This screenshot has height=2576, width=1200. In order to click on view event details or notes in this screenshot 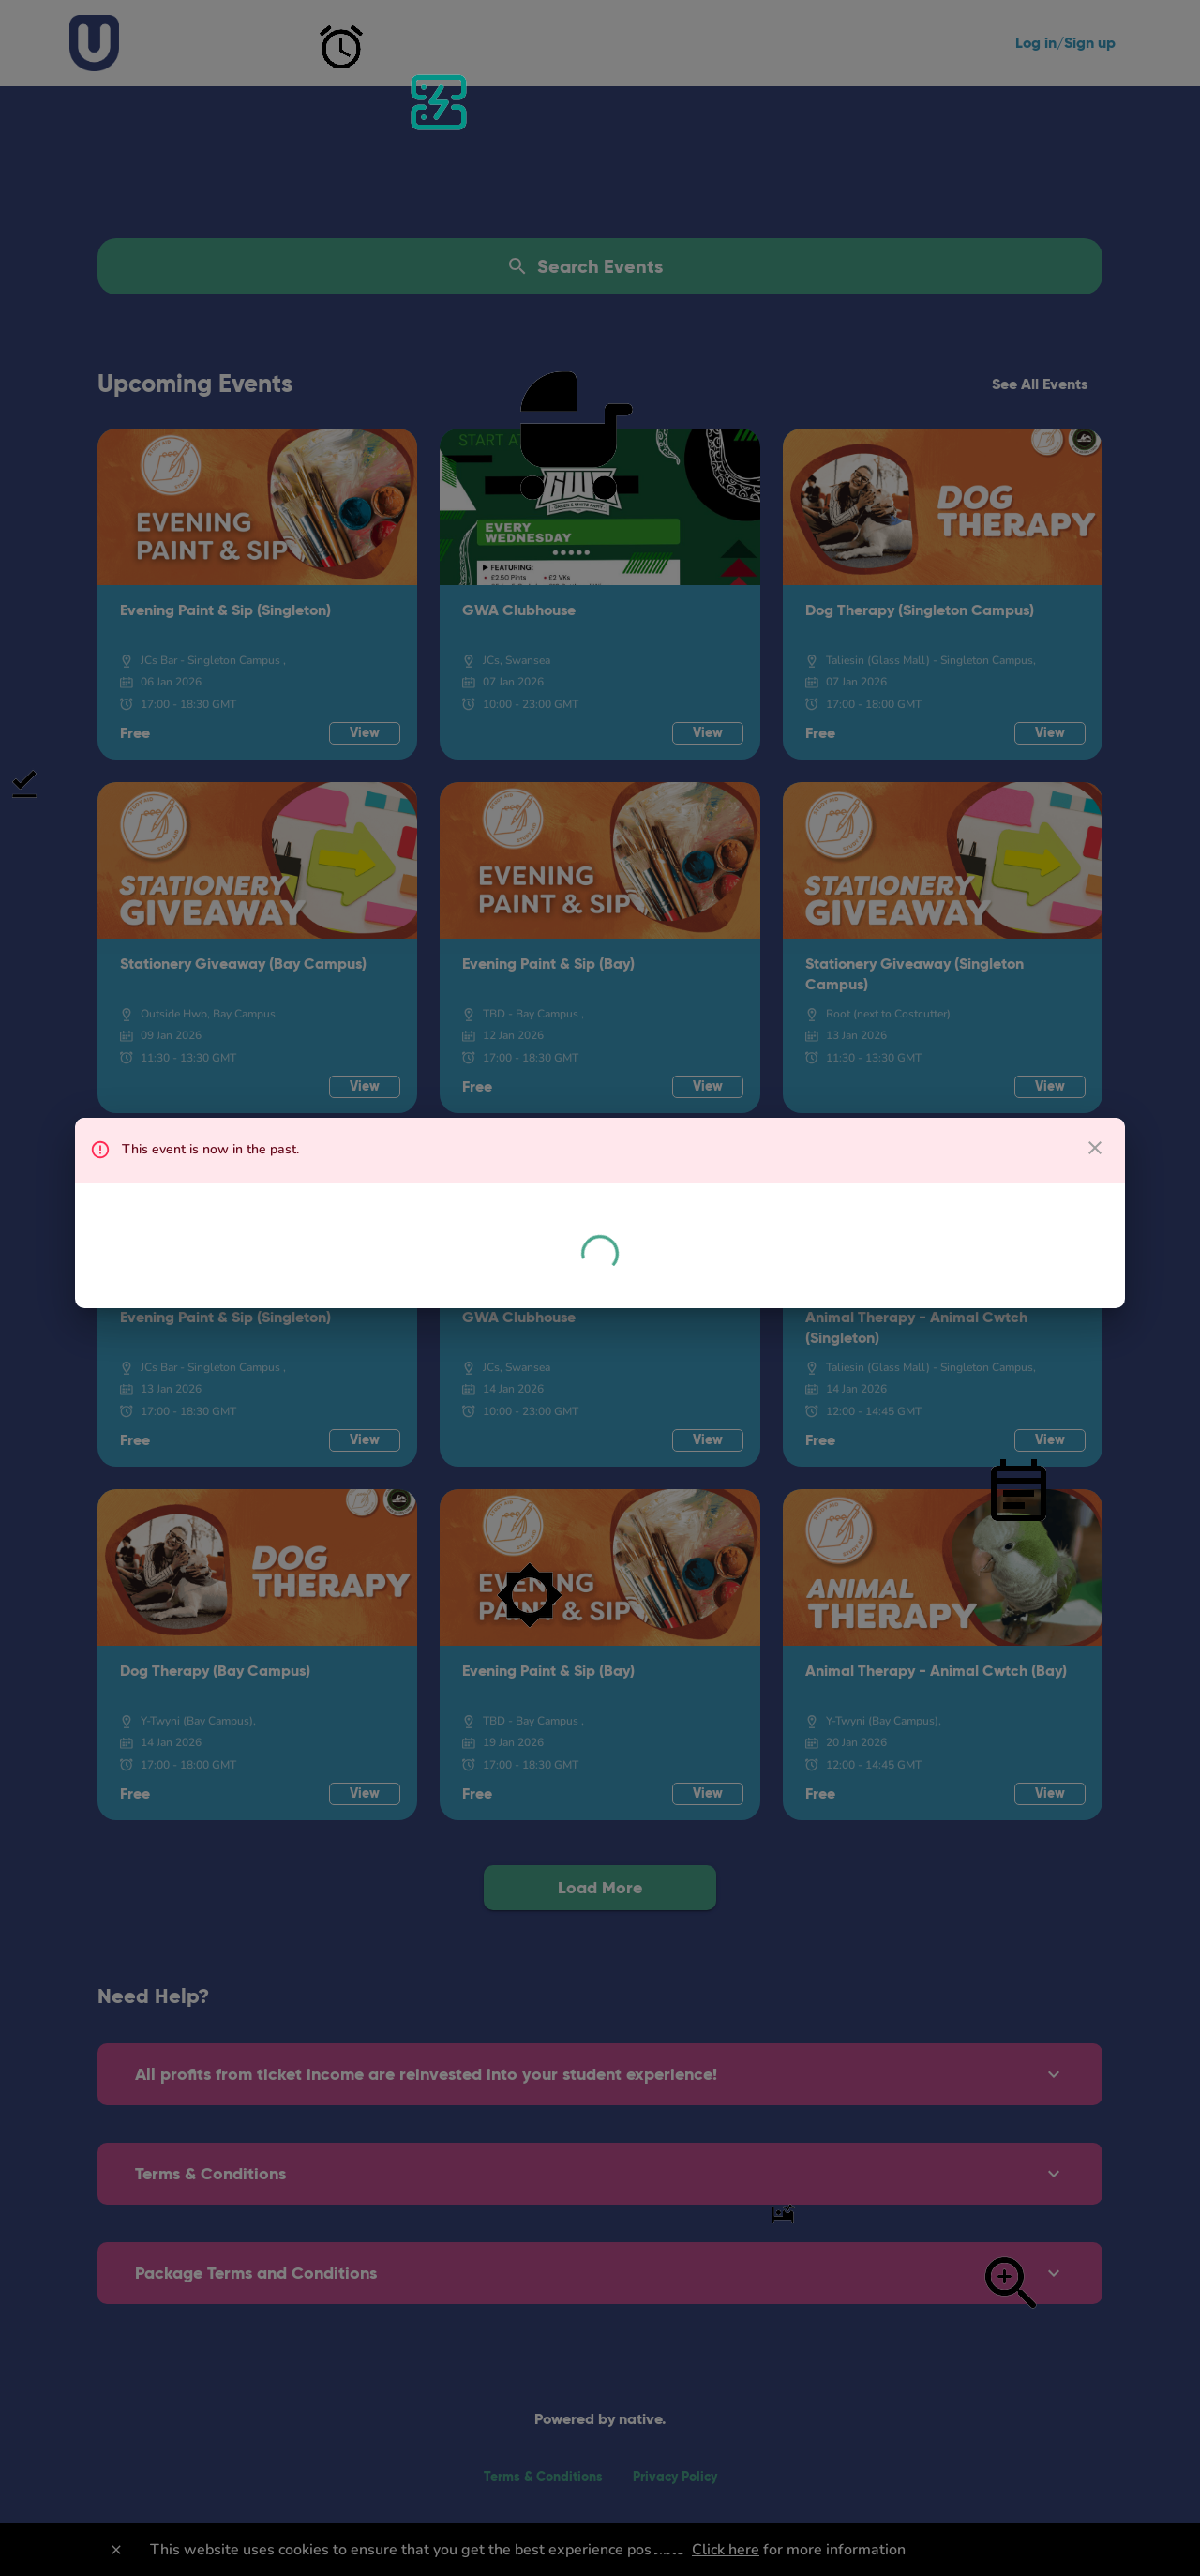, I will do `click(1018, 1493)`.